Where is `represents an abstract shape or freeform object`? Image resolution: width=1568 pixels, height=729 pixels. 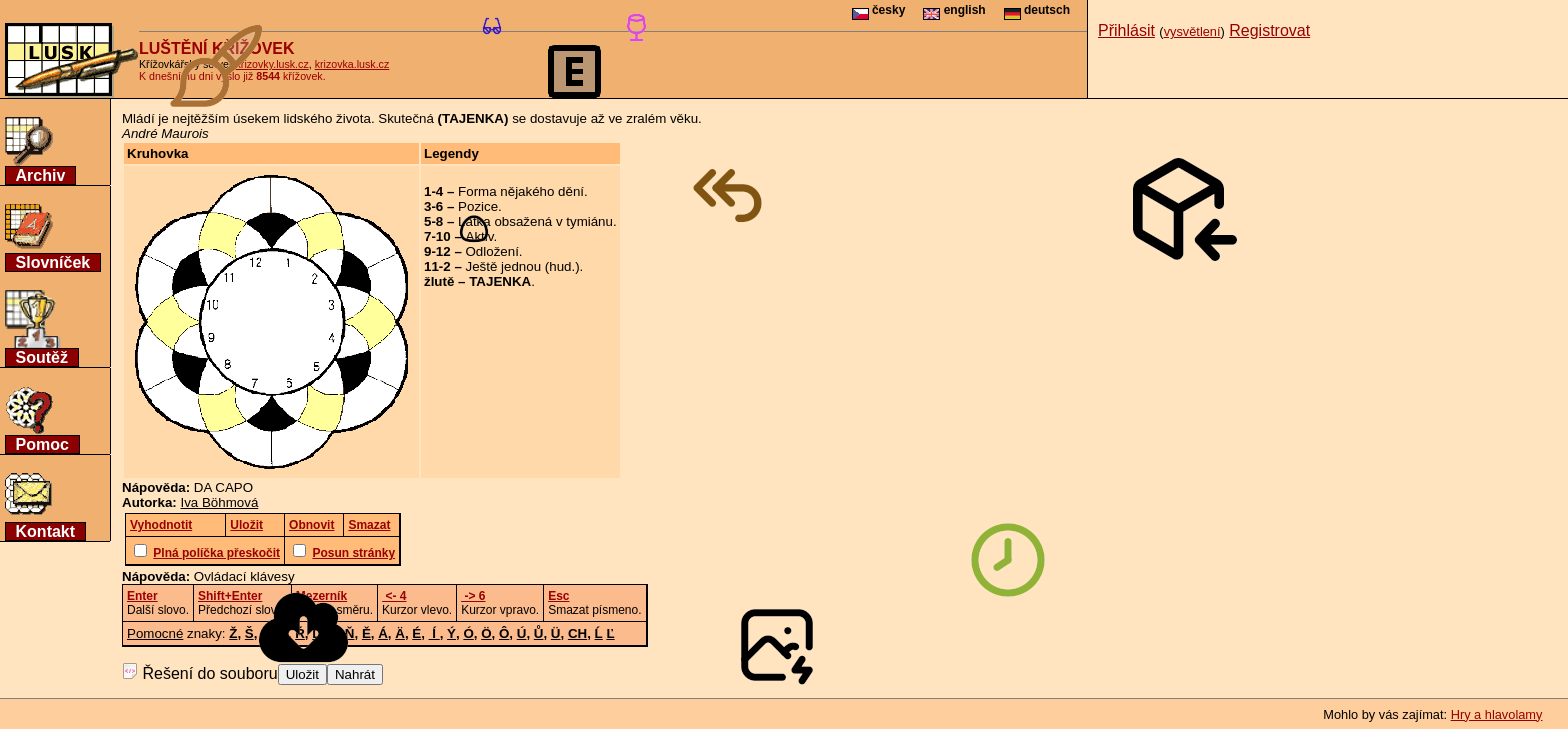 represents an abstract shape or freeform object is located at coordinates (474, 228).